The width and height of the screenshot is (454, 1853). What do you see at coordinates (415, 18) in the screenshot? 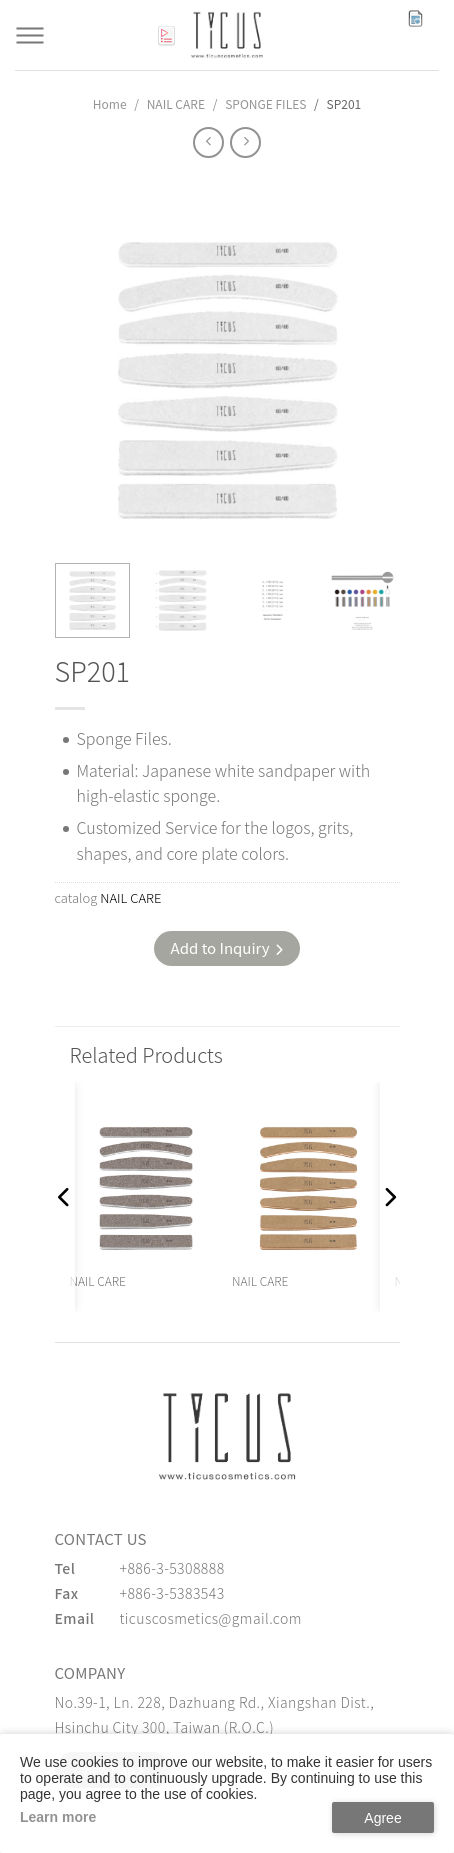
I see `open an opendocument web page file` at bounding box center [415, 18].